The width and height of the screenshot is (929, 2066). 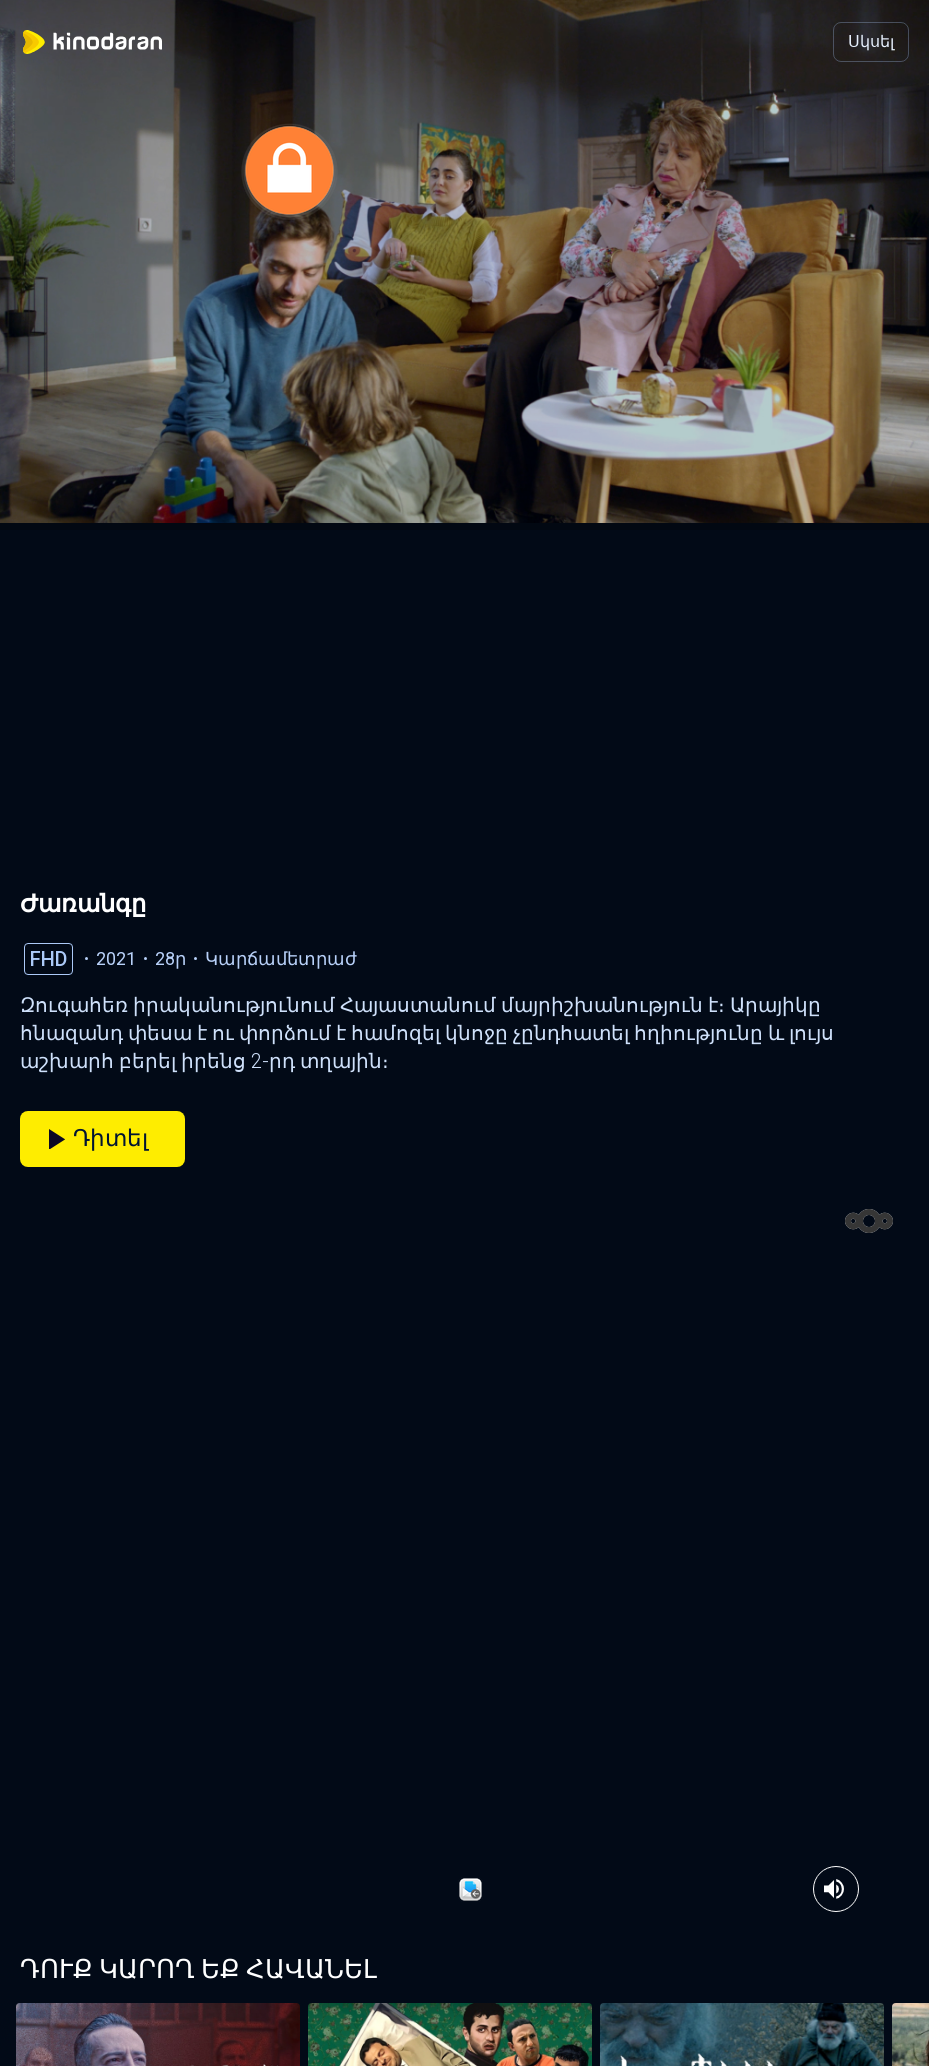 I want to click on import contacts or data into kontact, so click(x=470, y=1889).